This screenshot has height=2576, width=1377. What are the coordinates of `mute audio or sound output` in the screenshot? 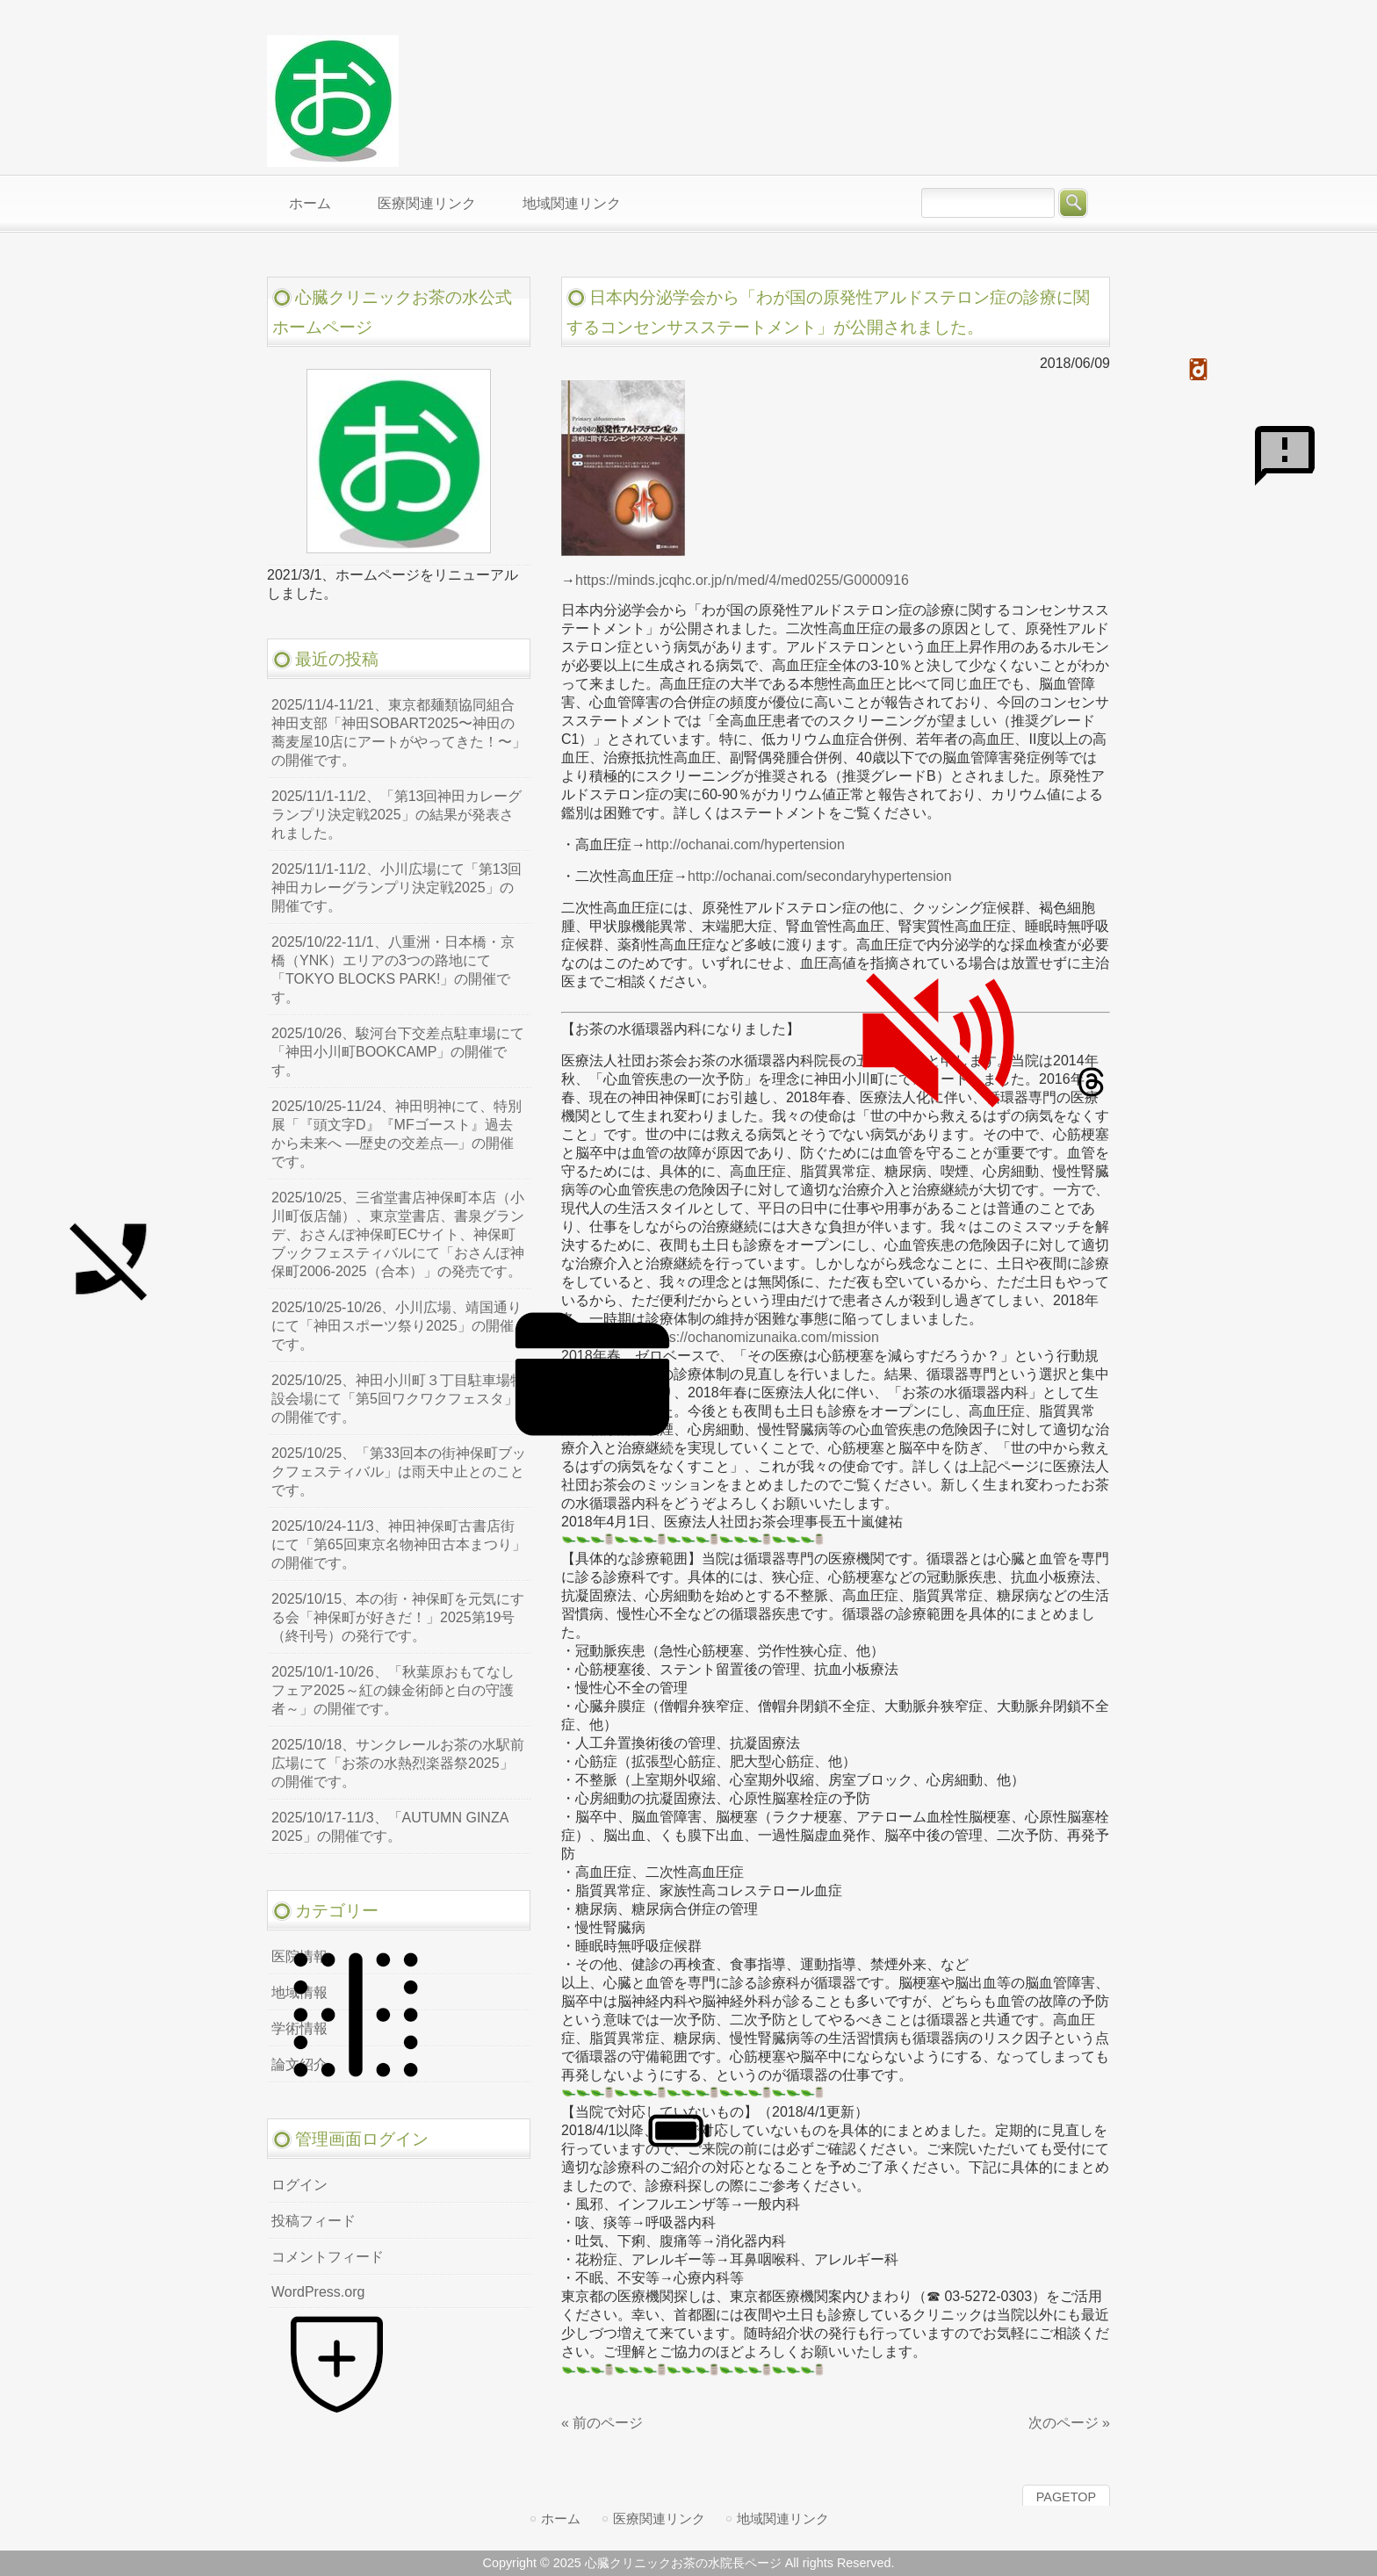 It's located at (938, 1040).